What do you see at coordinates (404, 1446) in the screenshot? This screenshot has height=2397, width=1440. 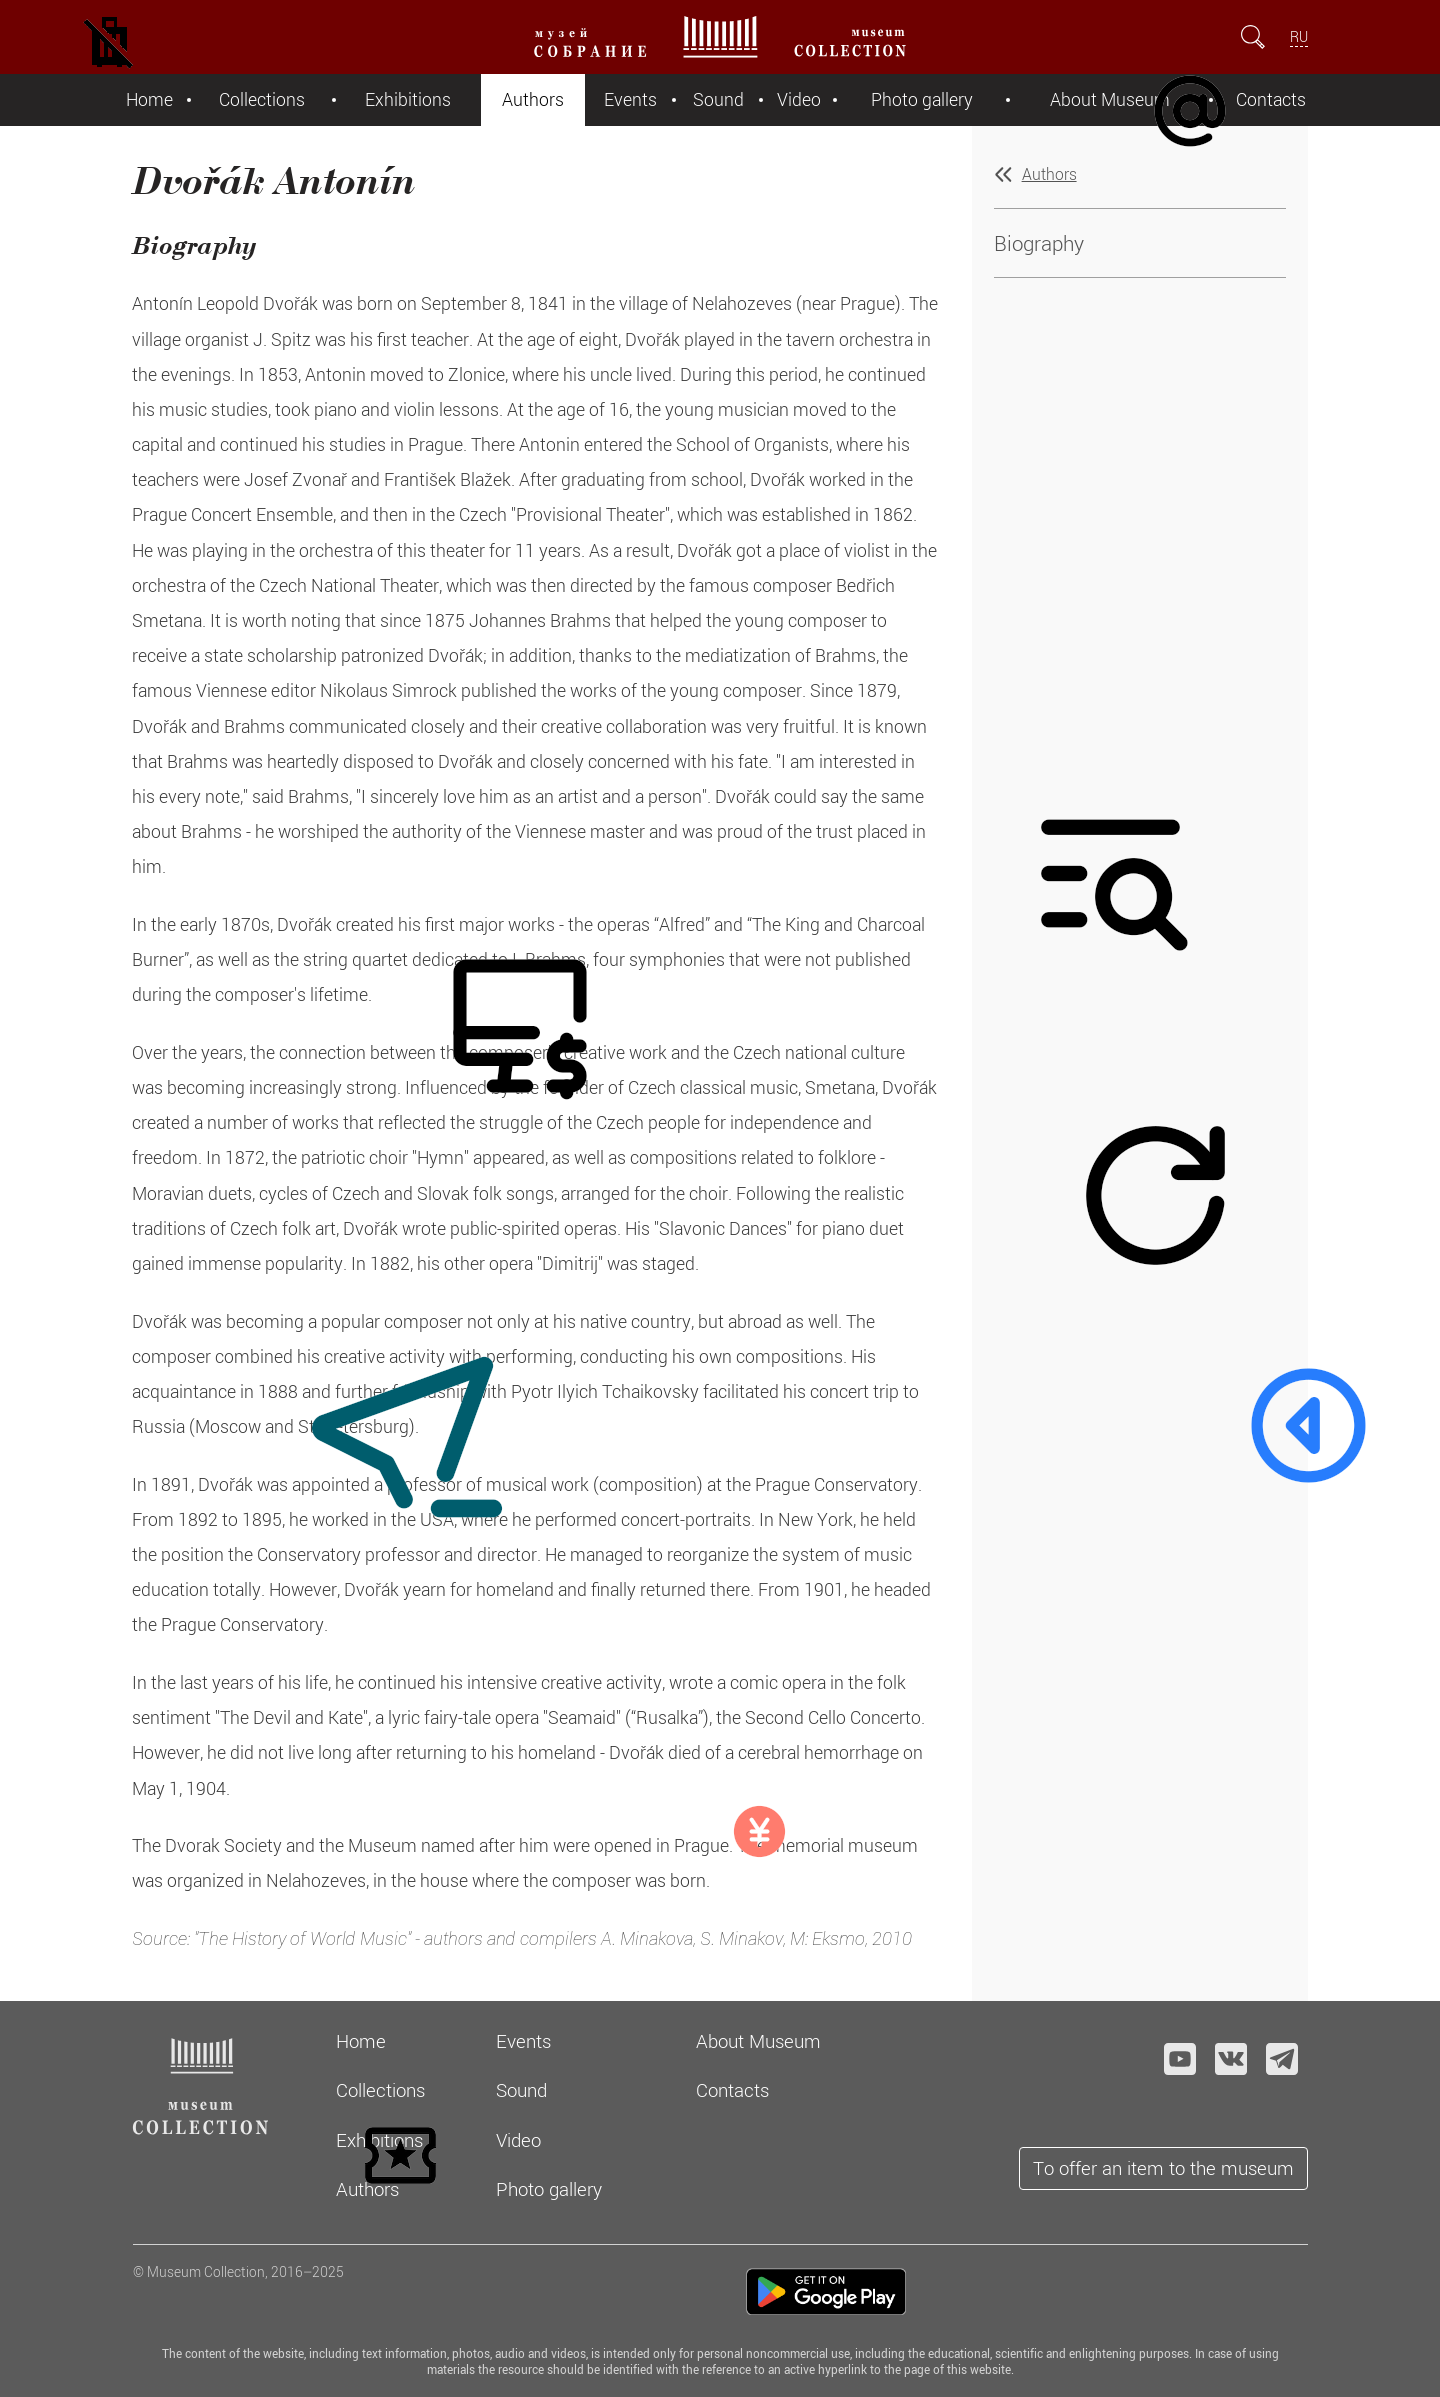 I see `remove a saved location` at bounding box center [404, 1446].